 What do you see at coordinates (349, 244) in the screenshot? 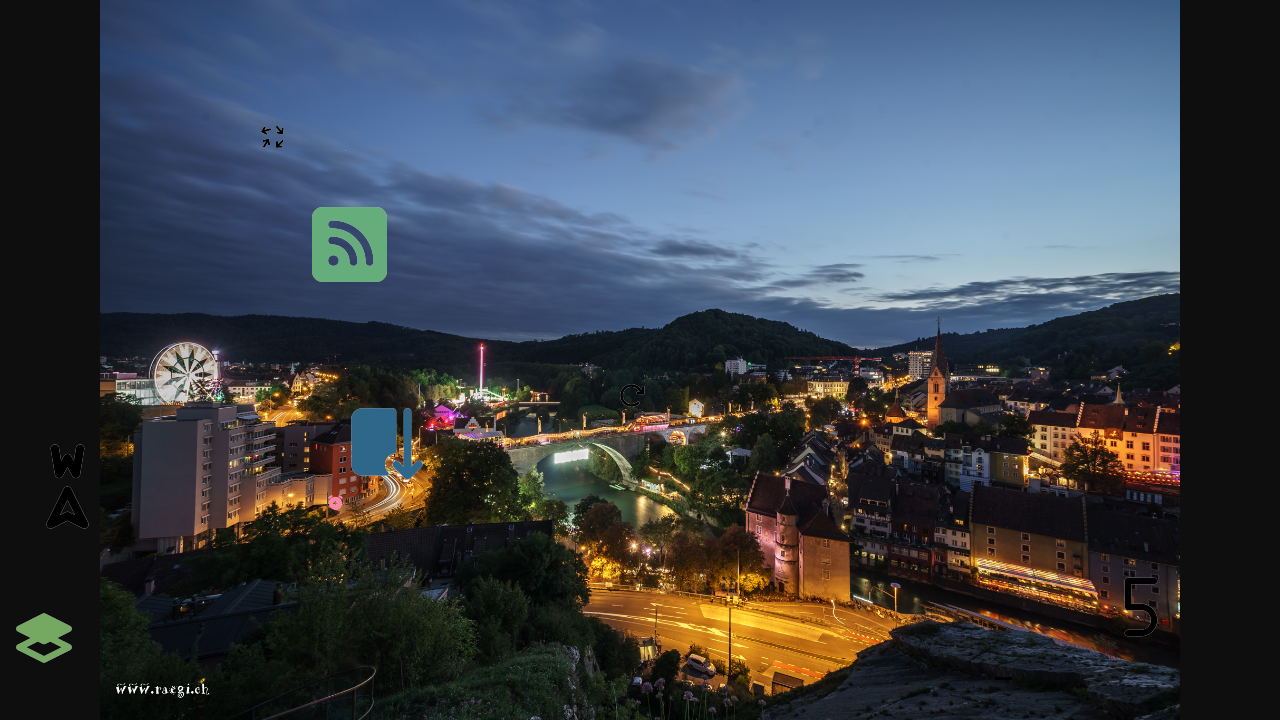
I see `subscribe to RSS feed` at bounding box center [349, 244].